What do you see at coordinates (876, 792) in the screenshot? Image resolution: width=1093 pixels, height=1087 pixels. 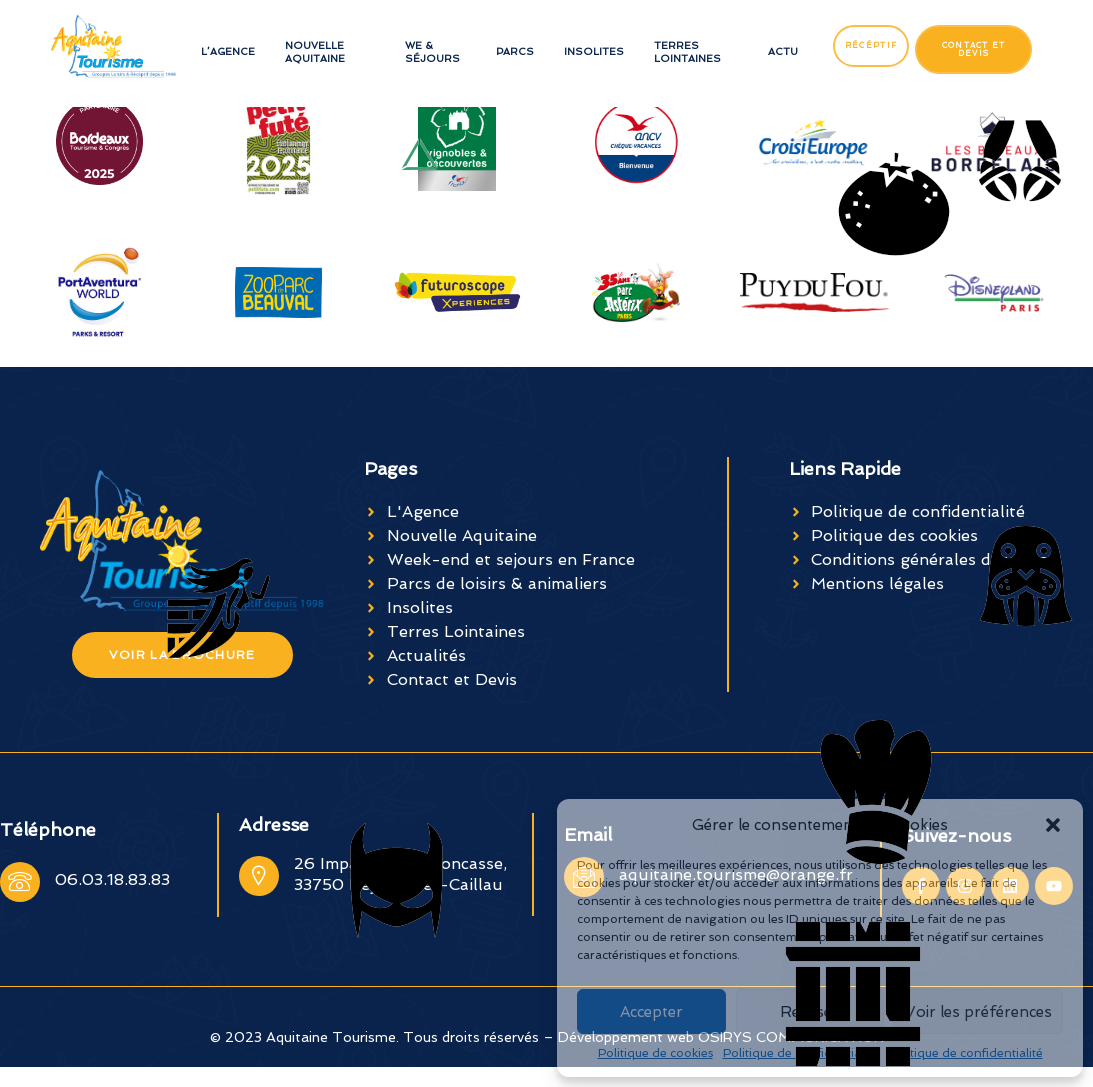 I see `access cooking or recipe features` at bounding box center [876, 792].